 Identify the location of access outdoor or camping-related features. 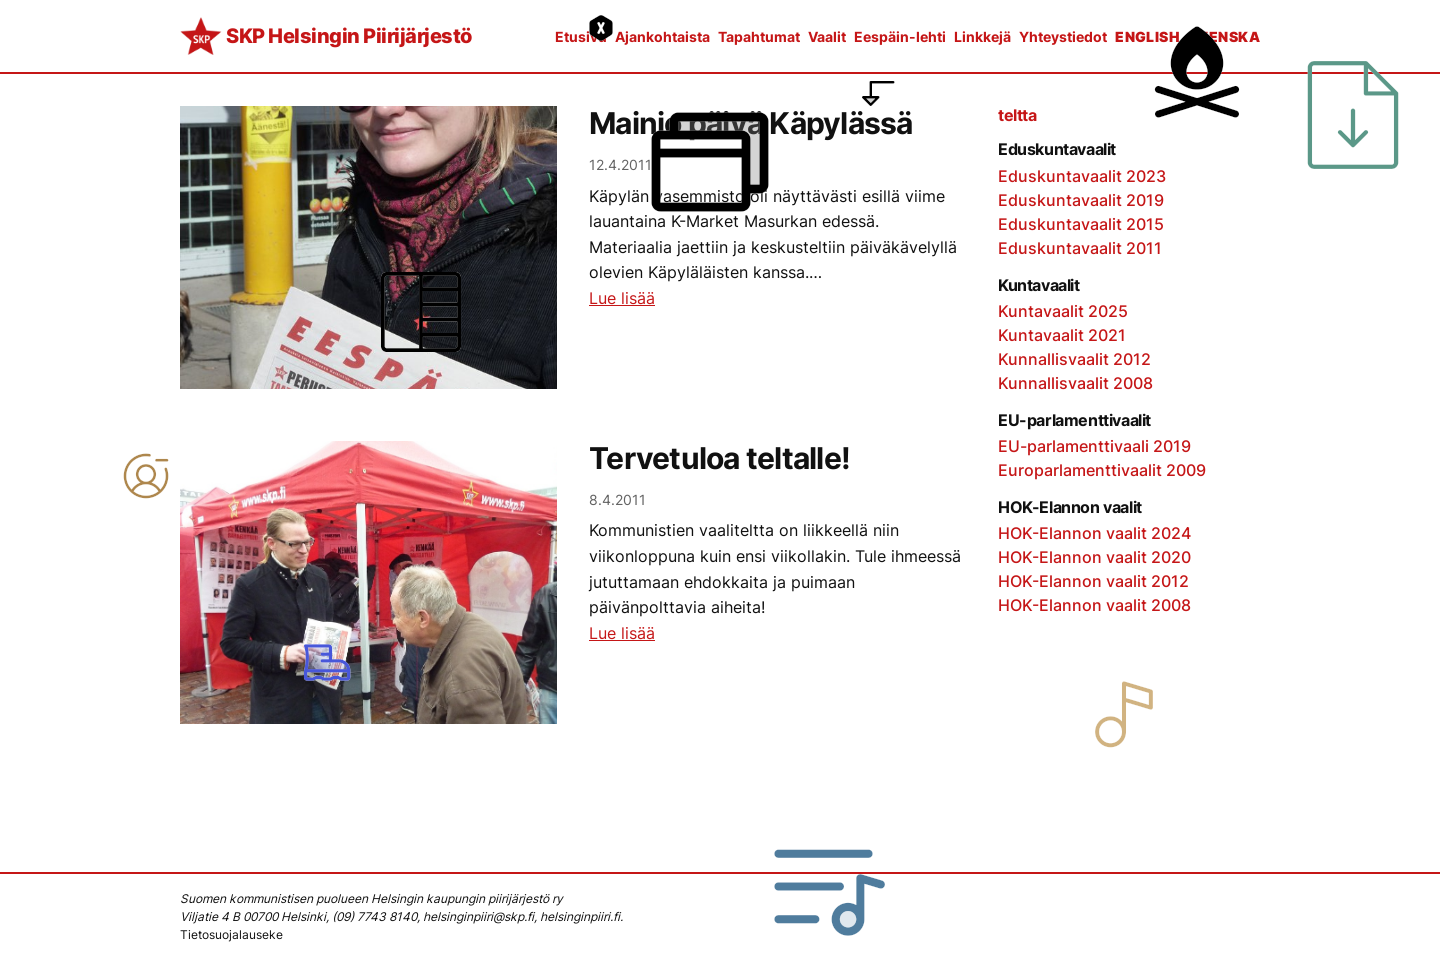
(1197, 72).